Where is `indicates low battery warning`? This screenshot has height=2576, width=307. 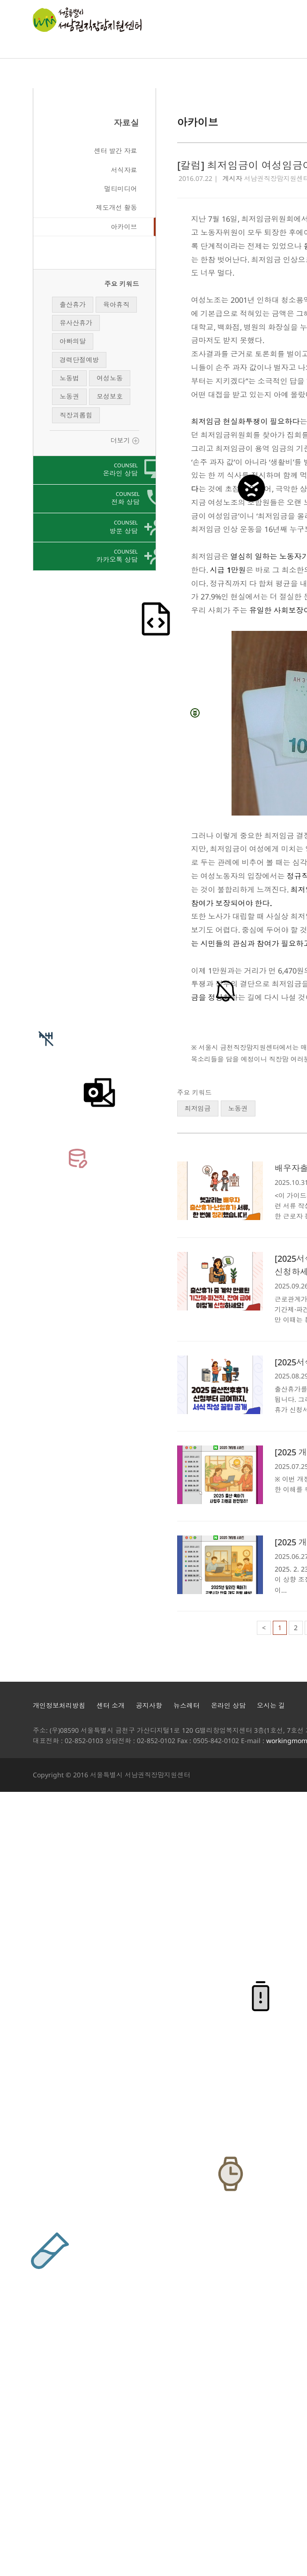 indicates low battery warning is located at coordinates (261, 1997).